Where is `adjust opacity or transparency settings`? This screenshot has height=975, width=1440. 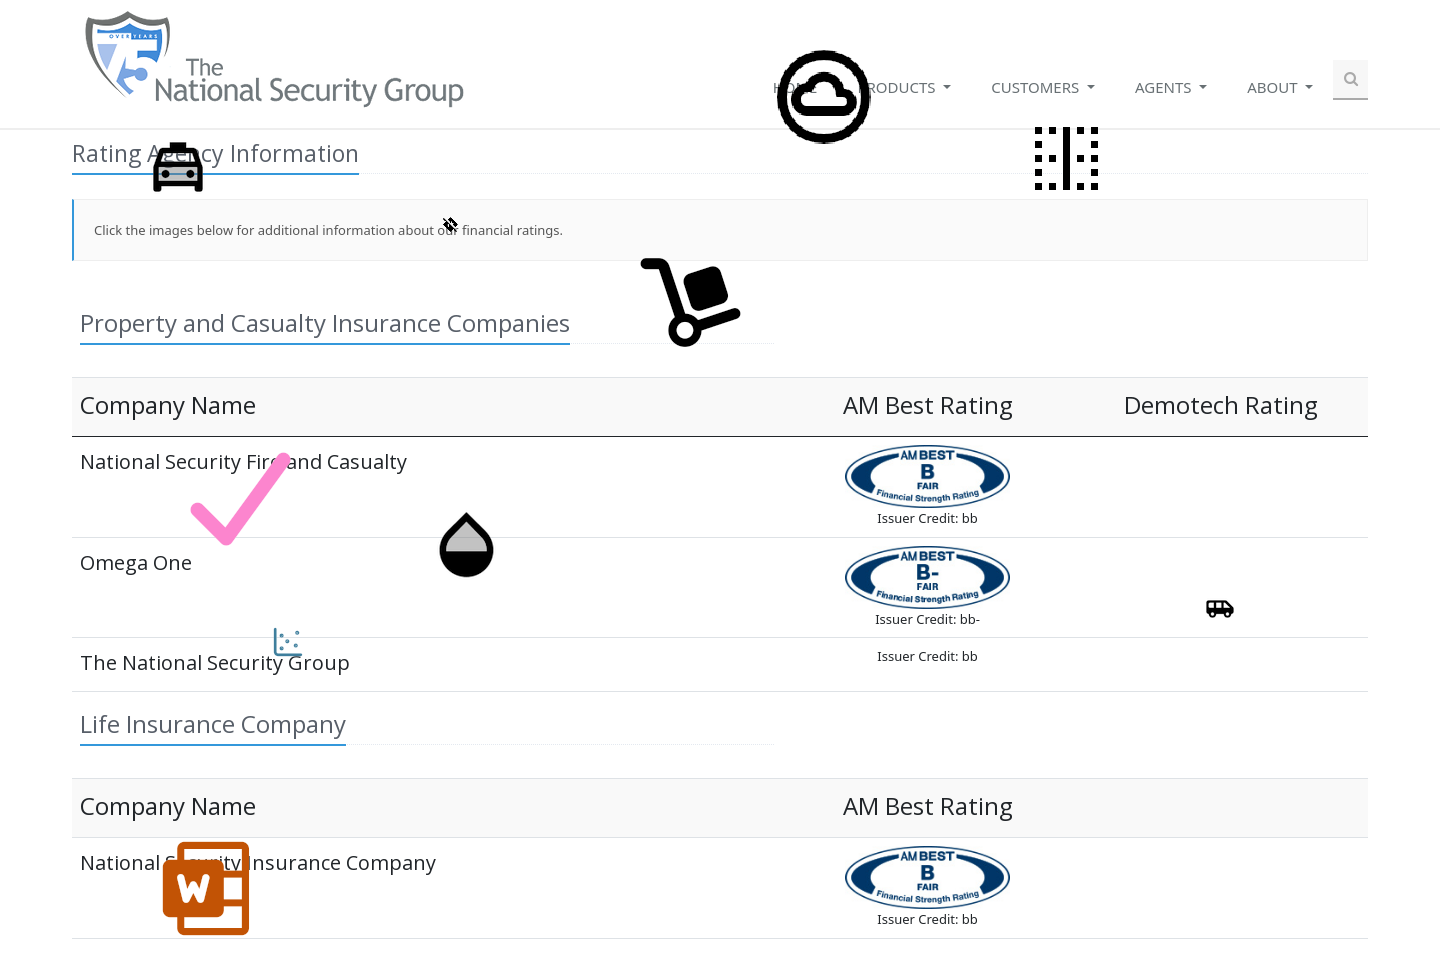
adjust opacity or transparency settings is located at coordinates (466, 544).